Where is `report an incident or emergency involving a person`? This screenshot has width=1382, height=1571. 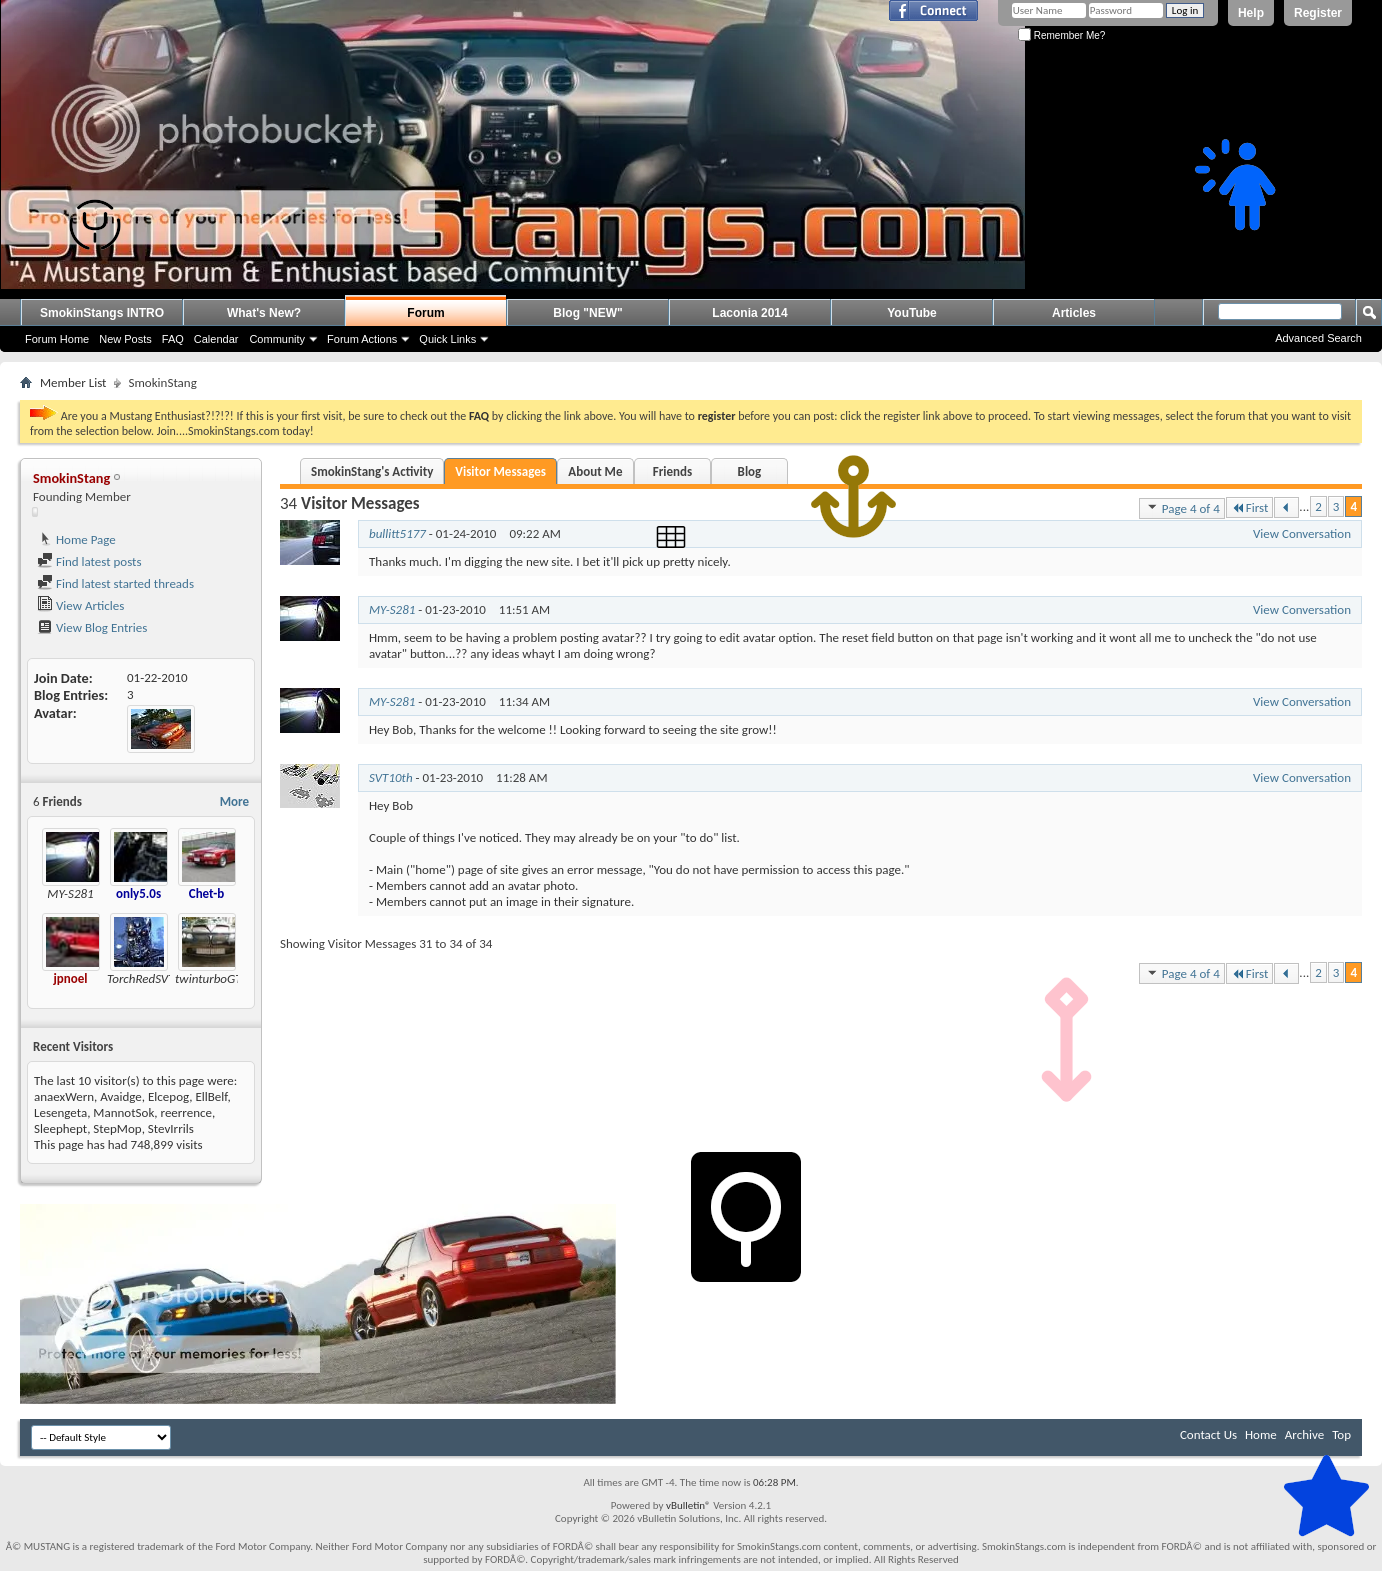
report an incident or emergency involving a person is located at coordinates (1242, 186).